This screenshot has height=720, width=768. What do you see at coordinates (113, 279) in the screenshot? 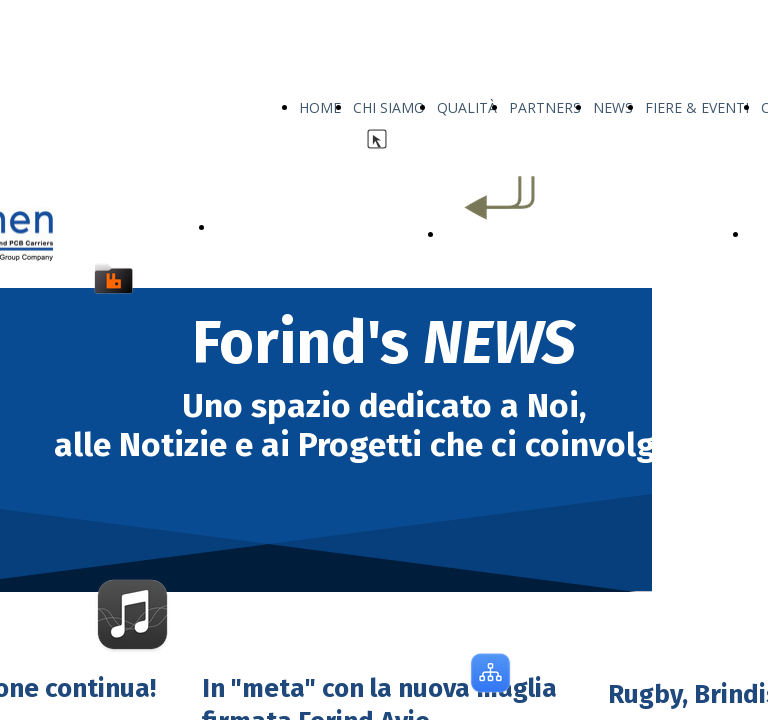
I see `open folder containing RabbitMQ configuration files` at bounding box center [113, 279].